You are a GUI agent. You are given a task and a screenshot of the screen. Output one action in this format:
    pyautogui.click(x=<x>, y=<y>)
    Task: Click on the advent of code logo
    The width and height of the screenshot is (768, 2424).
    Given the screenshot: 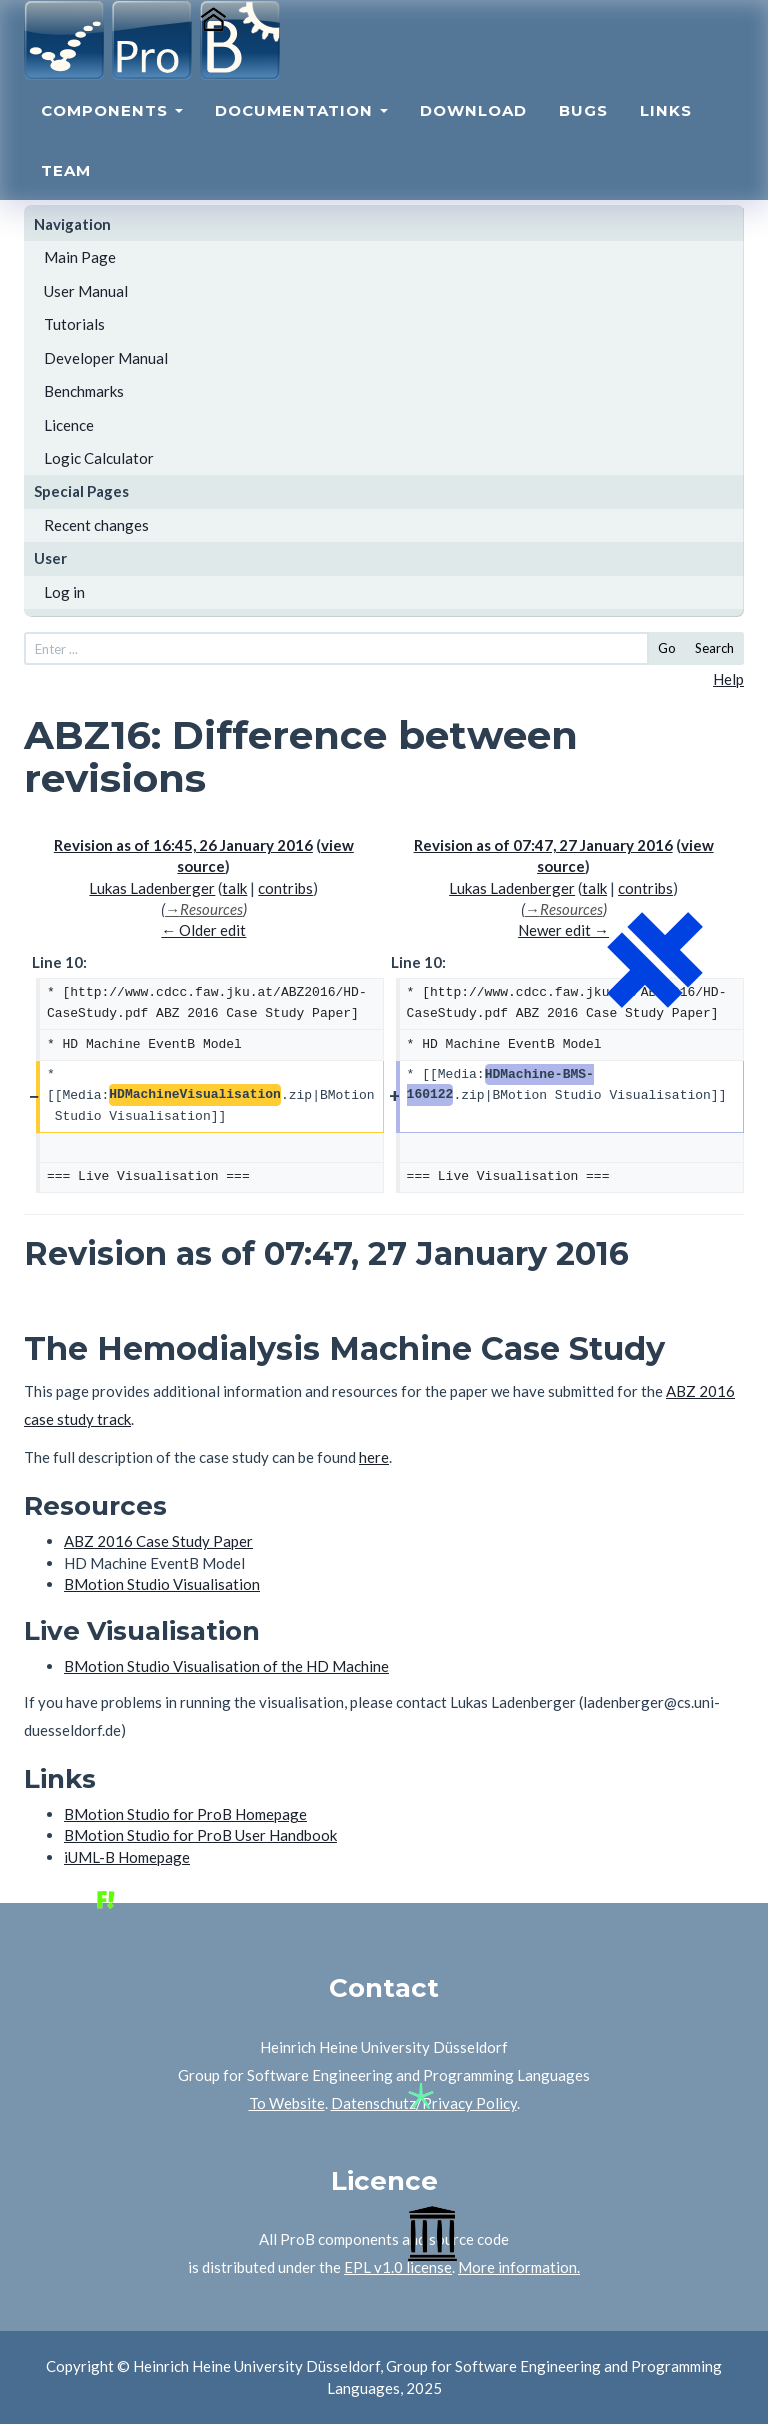 What is the action you would take?
    pyautogui.click(x=421, y=2096)
    